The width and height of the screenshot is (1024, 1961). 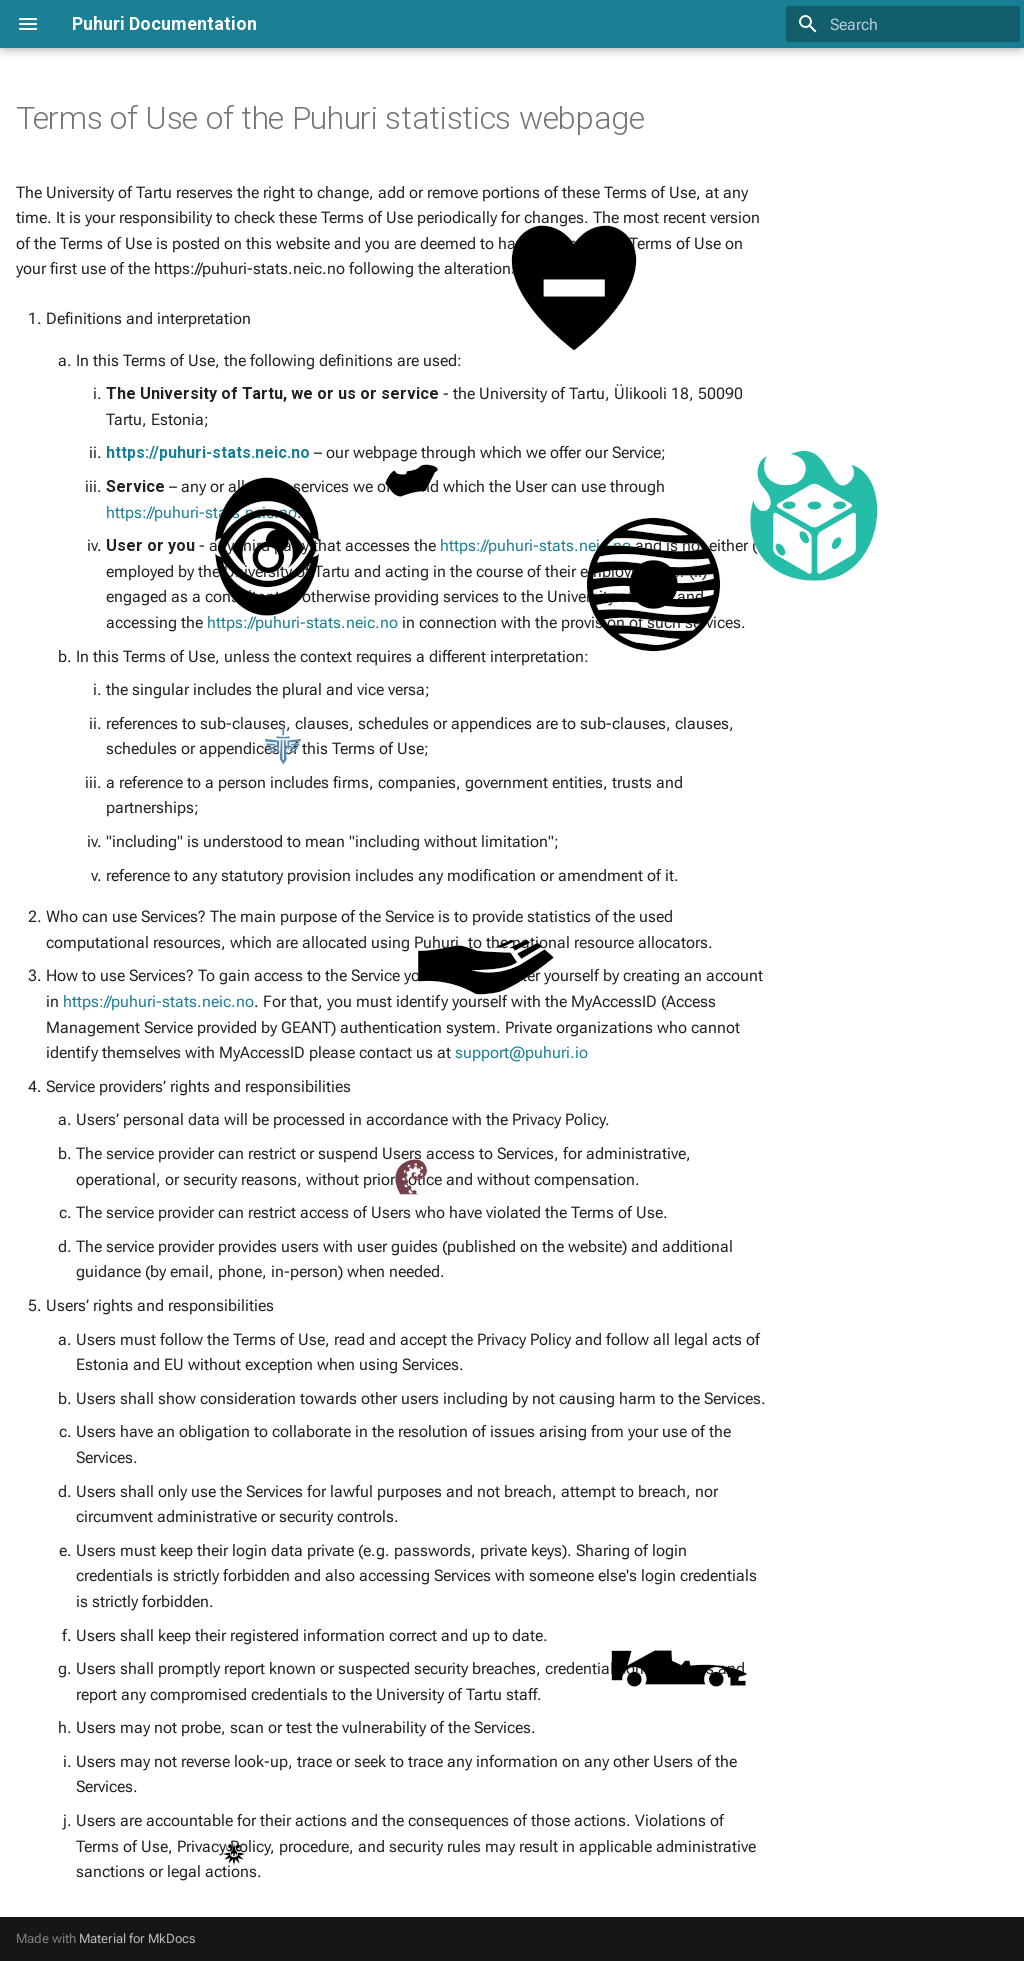 What do you see at coordinates (653, 584) in the screenshot?
I see `decorative game badge or achievement icon` at bounding box center [653, 584].